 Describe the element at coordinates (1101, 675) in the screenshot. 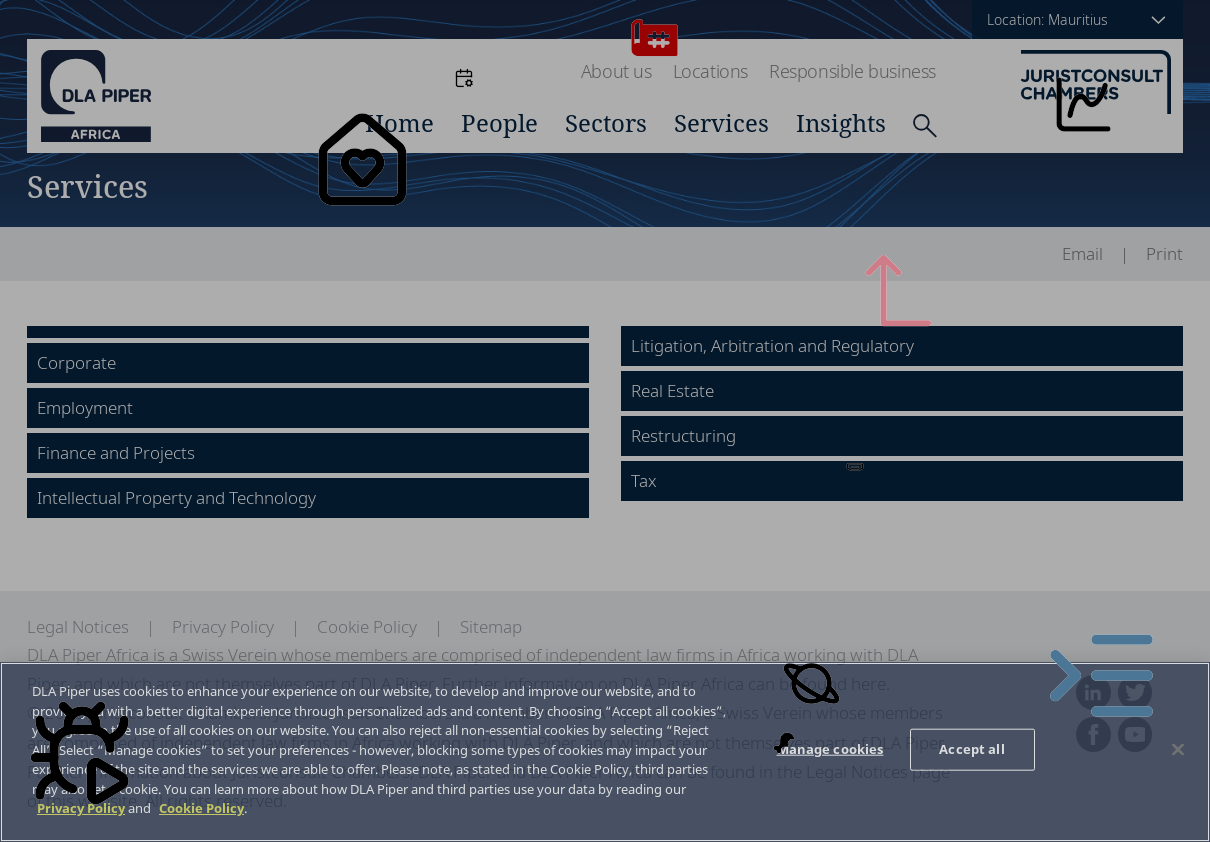

I see `increase list indentation` at that location.